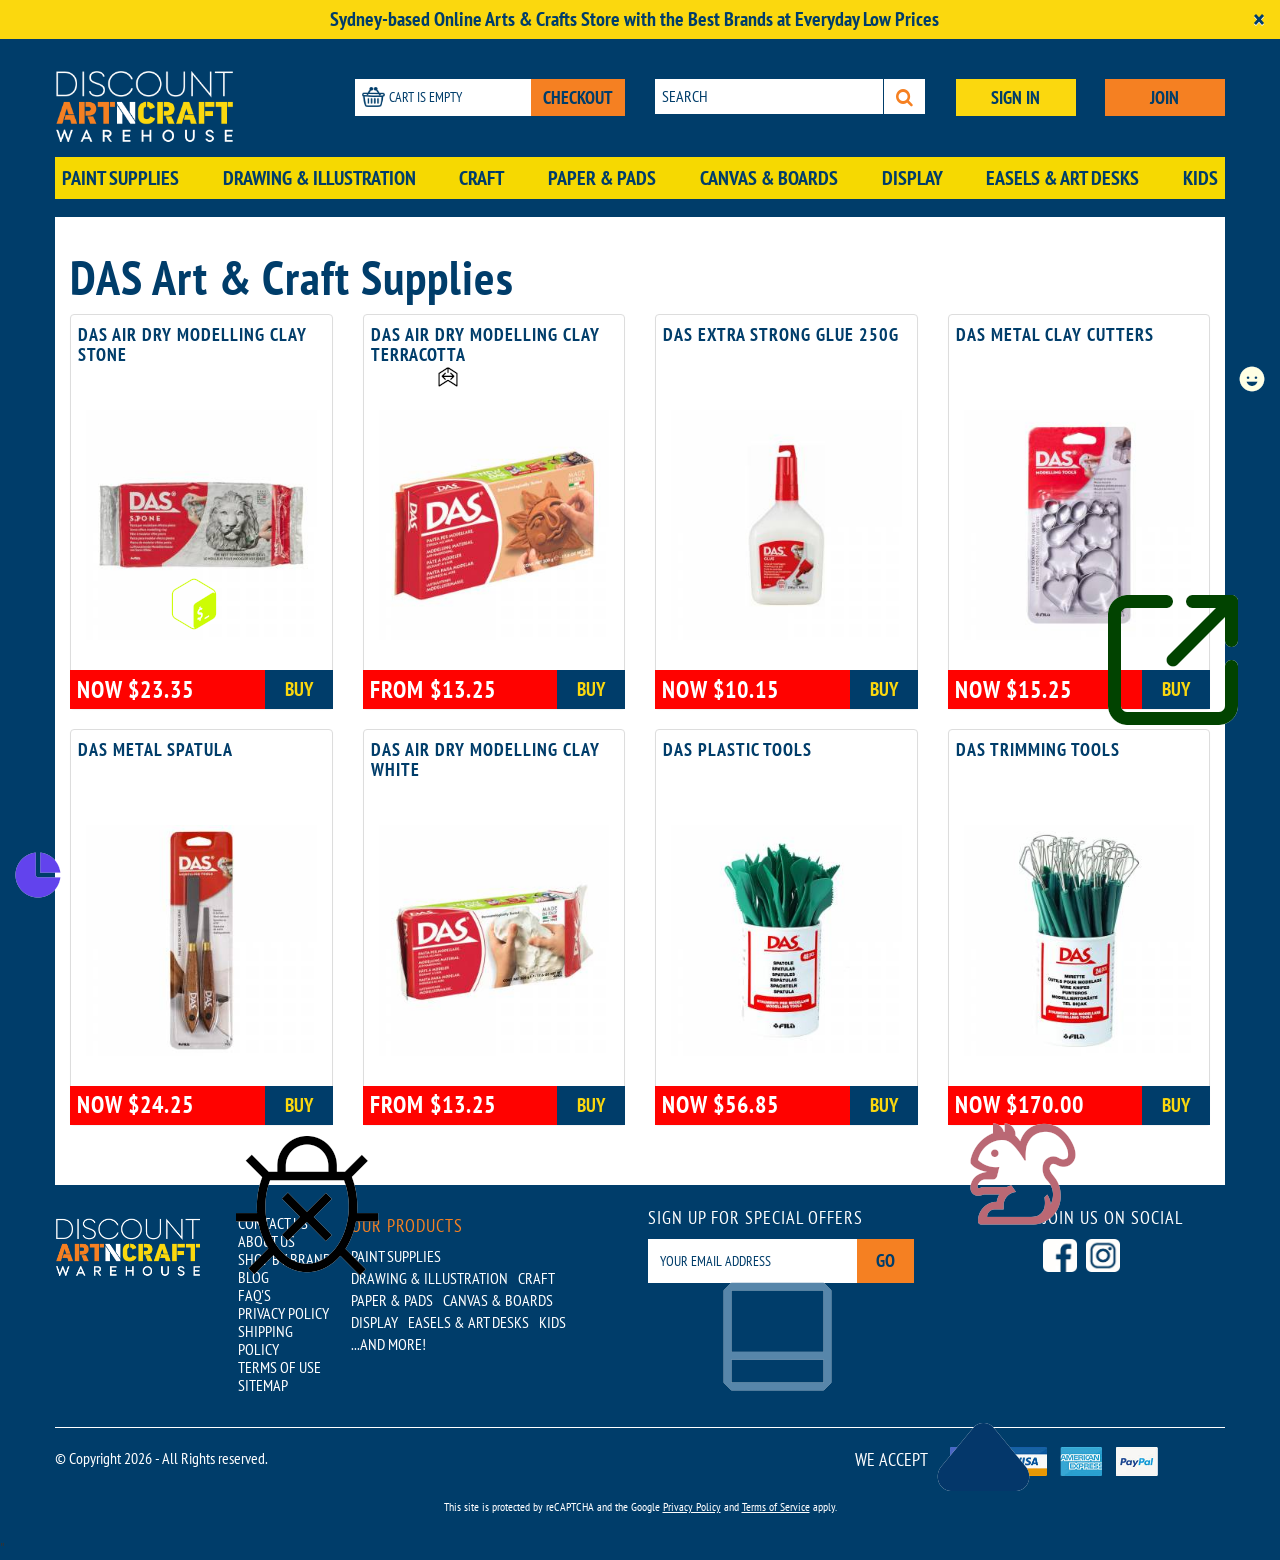 This screenshot has height=1560, width=1280. I want to click on access squirrel version control settings, so click(1023, 1172).